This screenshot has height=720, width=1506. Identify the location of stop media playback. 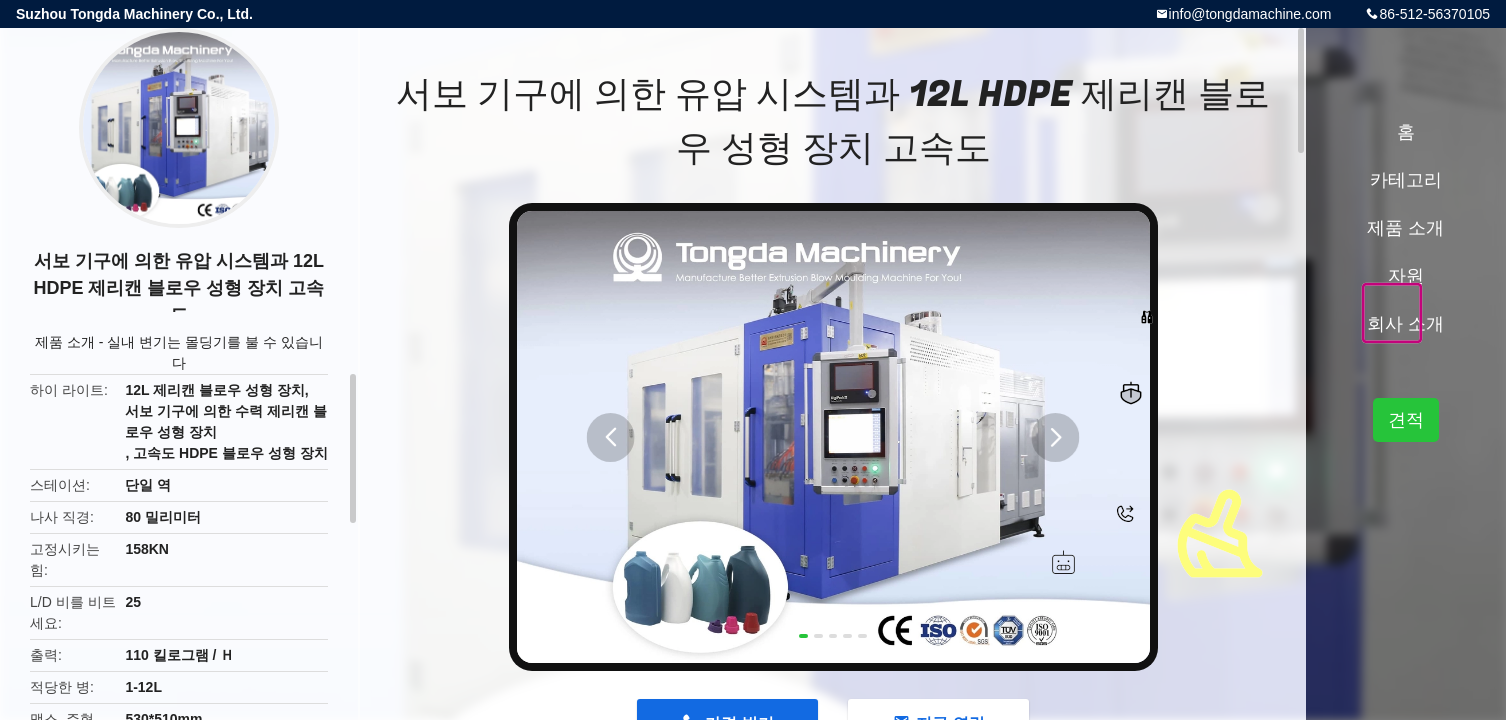
(1392, 313).